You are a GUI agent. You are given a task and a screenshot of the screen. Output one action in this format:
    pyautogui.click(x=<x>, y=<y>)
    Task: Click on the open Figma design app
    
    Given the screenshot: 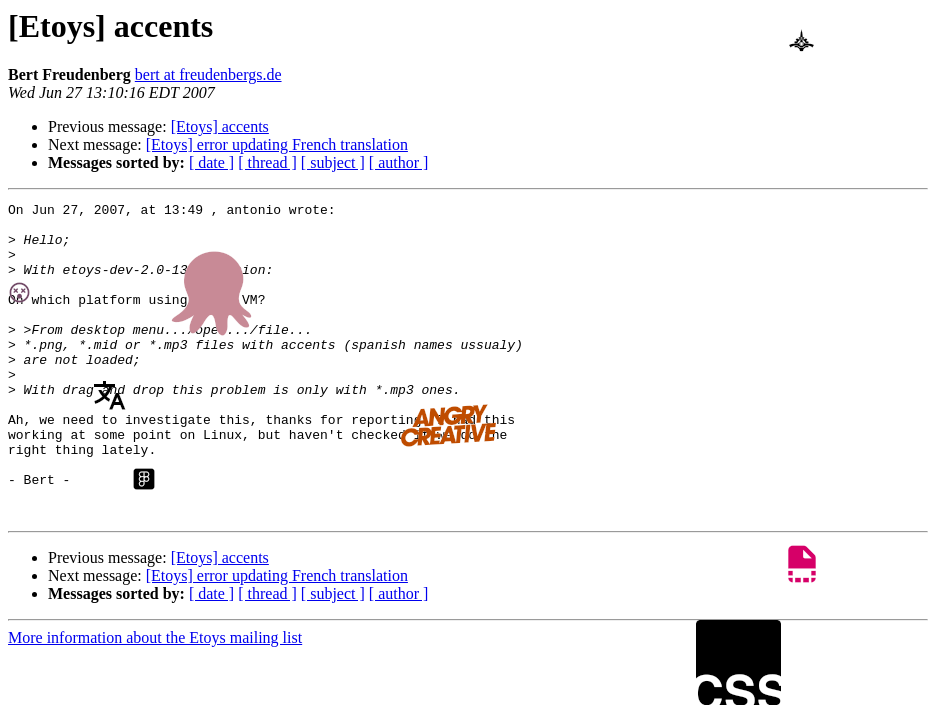 What is the action you would take?
    pyautogui.click(x=144, y=479)
    